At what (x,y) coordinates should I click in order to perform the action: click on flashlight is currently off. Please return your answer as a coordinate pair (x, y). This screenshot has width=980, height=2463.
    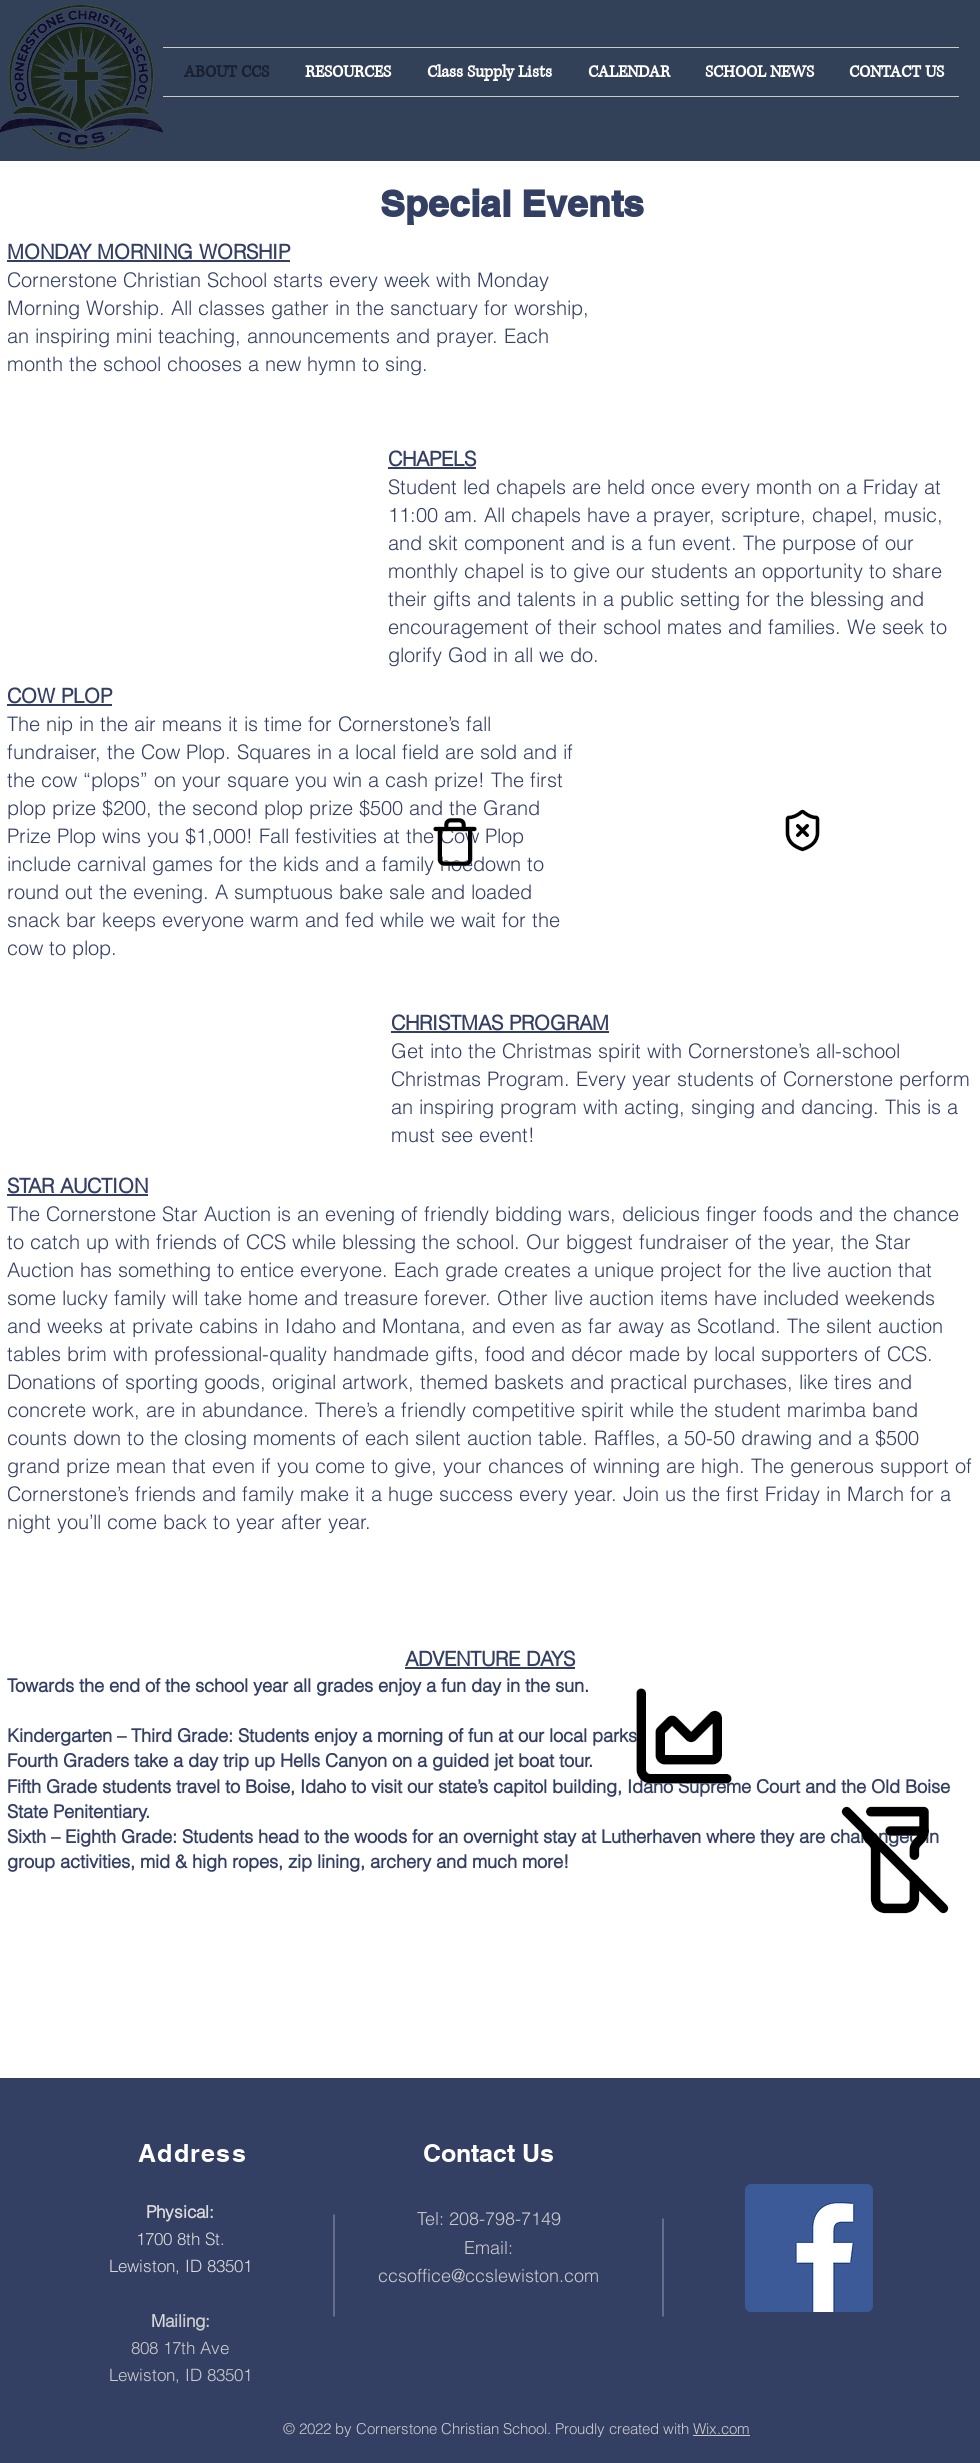
    Looking at the image, I should click on (895, 1860).